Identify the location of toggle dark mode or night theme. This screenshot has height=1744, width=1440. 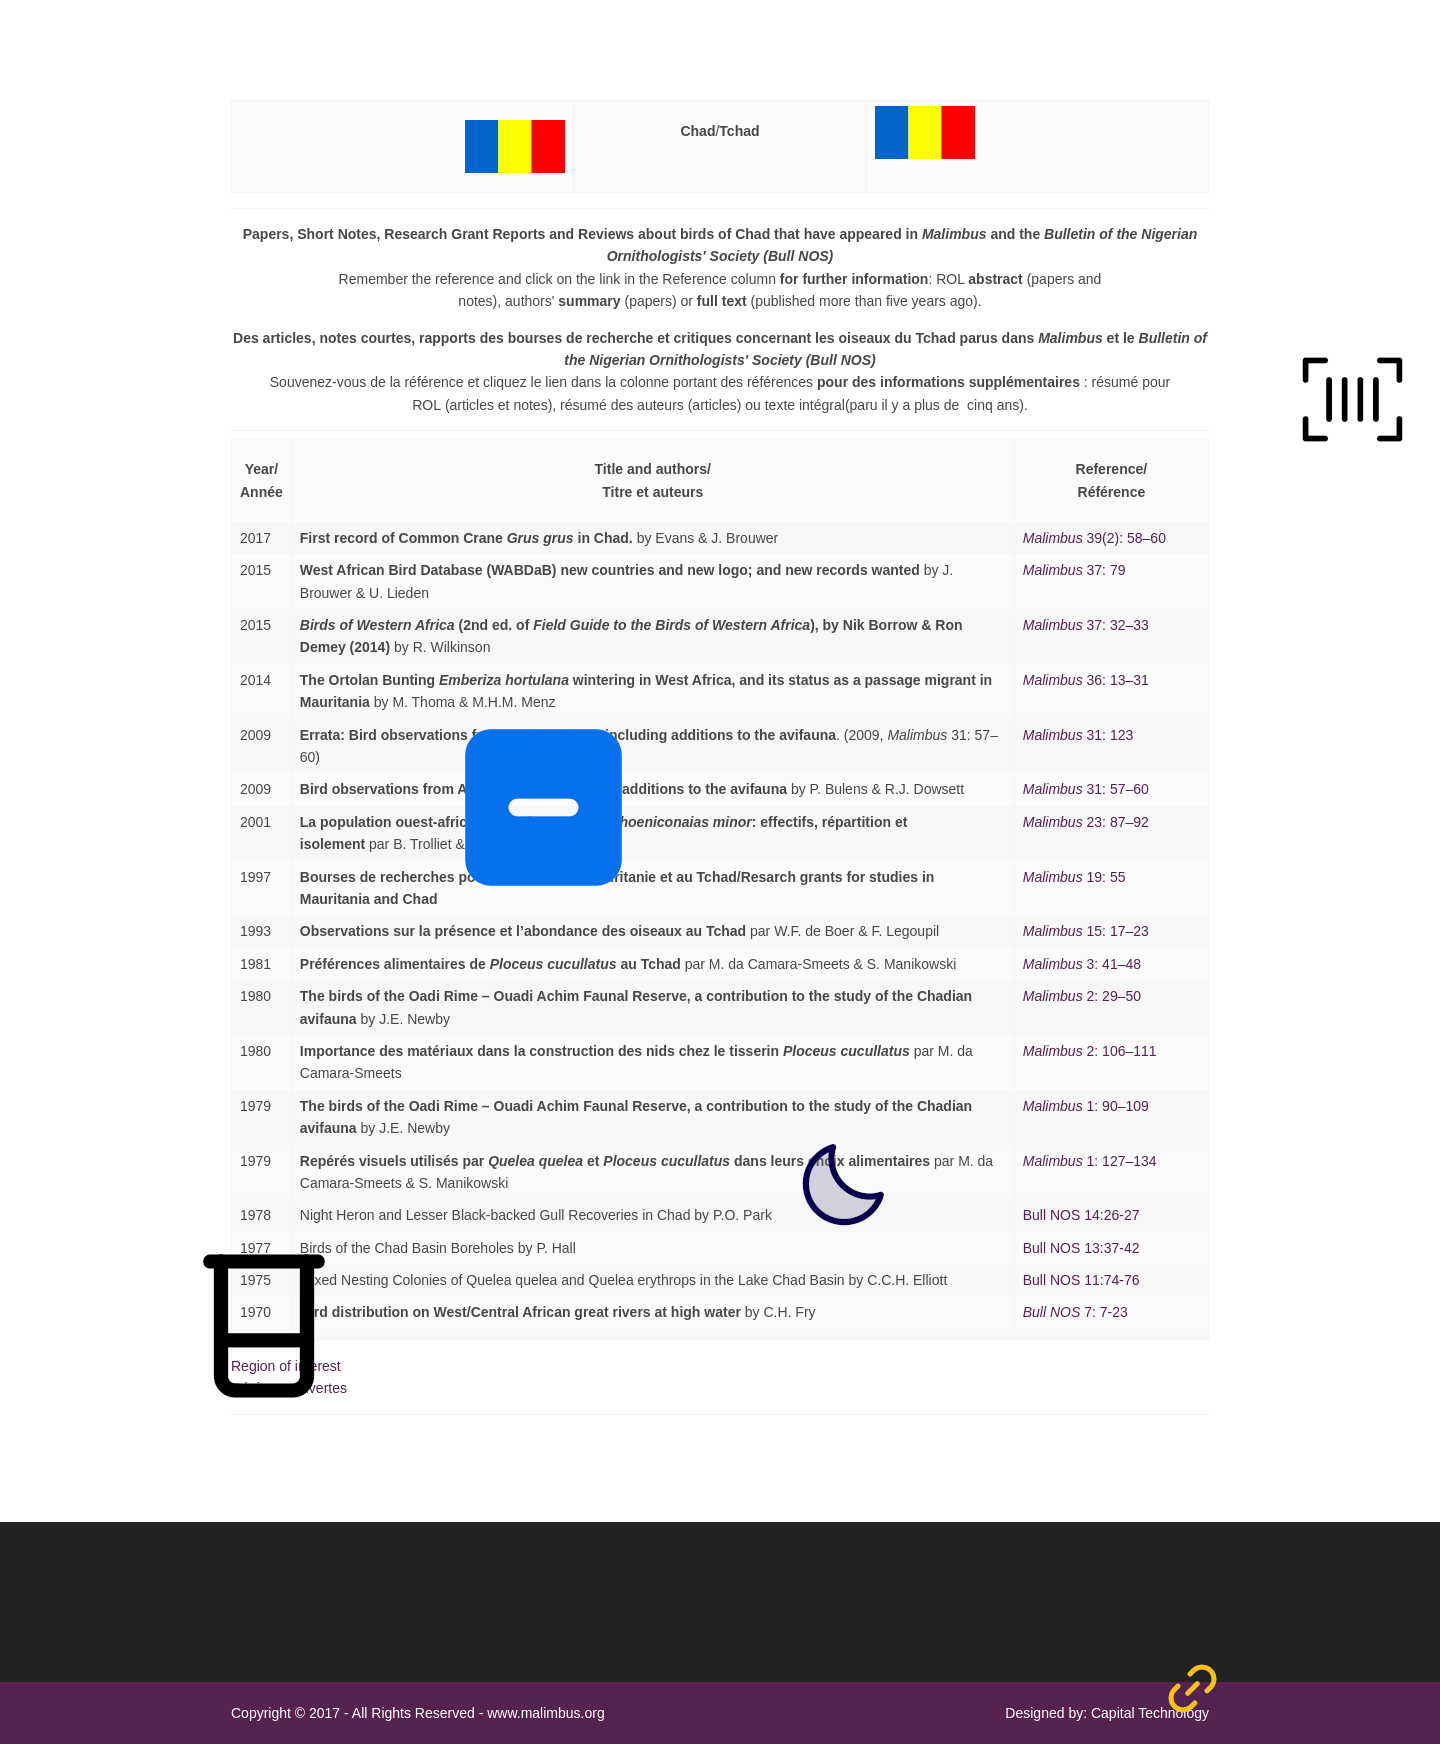
(841, 1187).